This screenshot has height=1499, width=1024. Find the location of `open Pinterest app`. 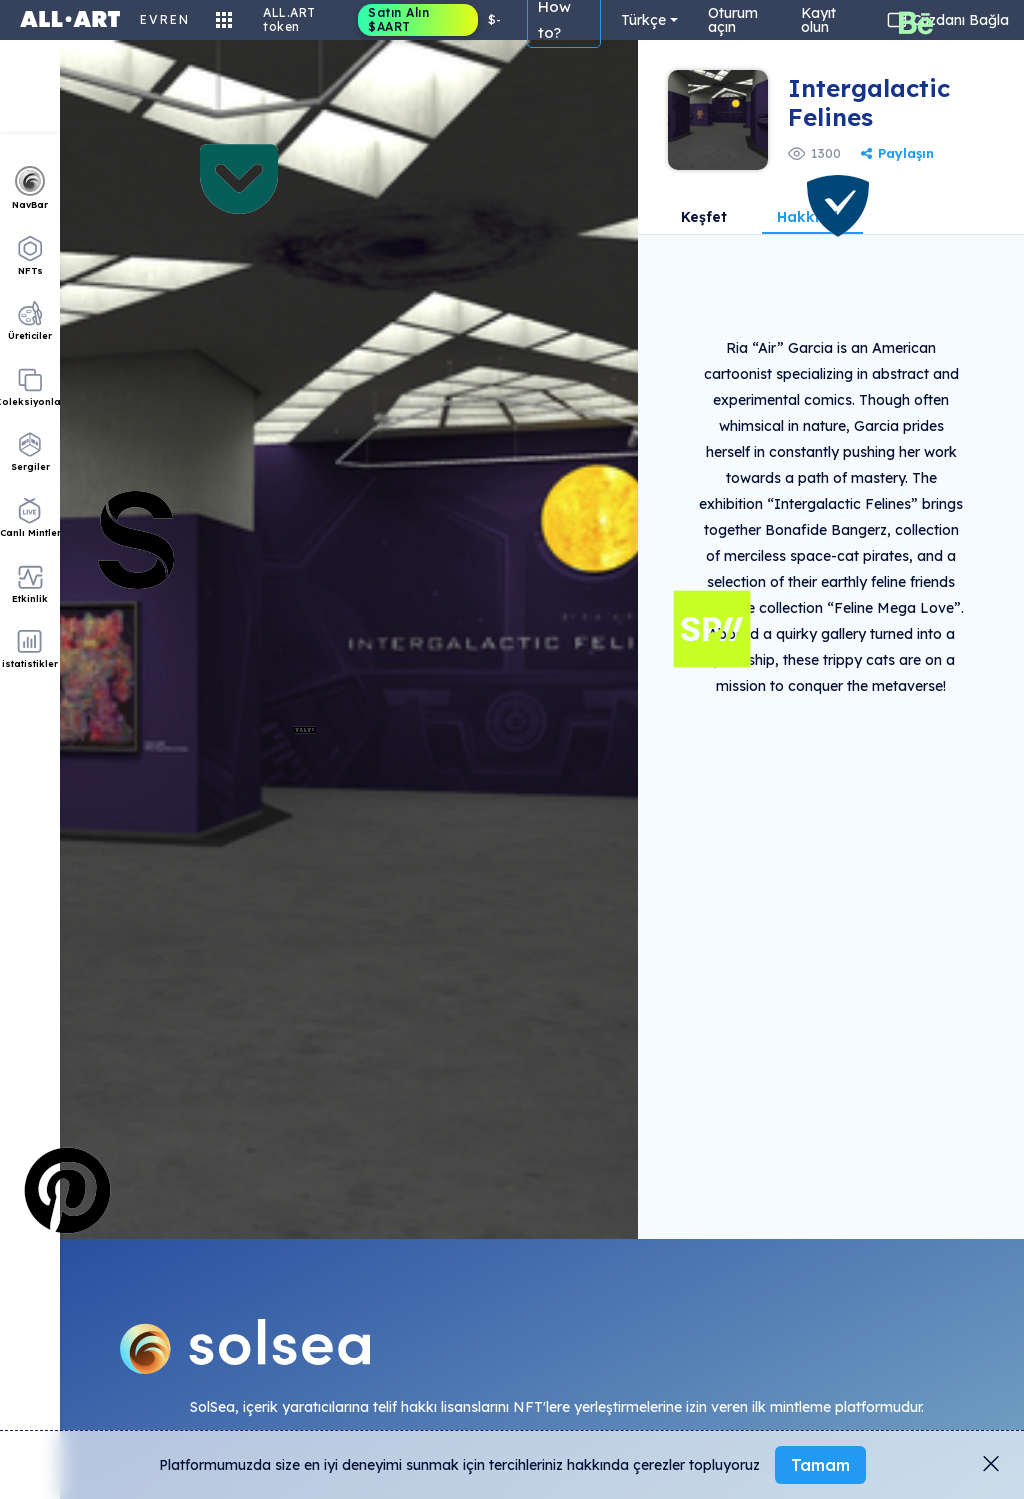

open Pinterest app is located at coordinates (67, 1190).